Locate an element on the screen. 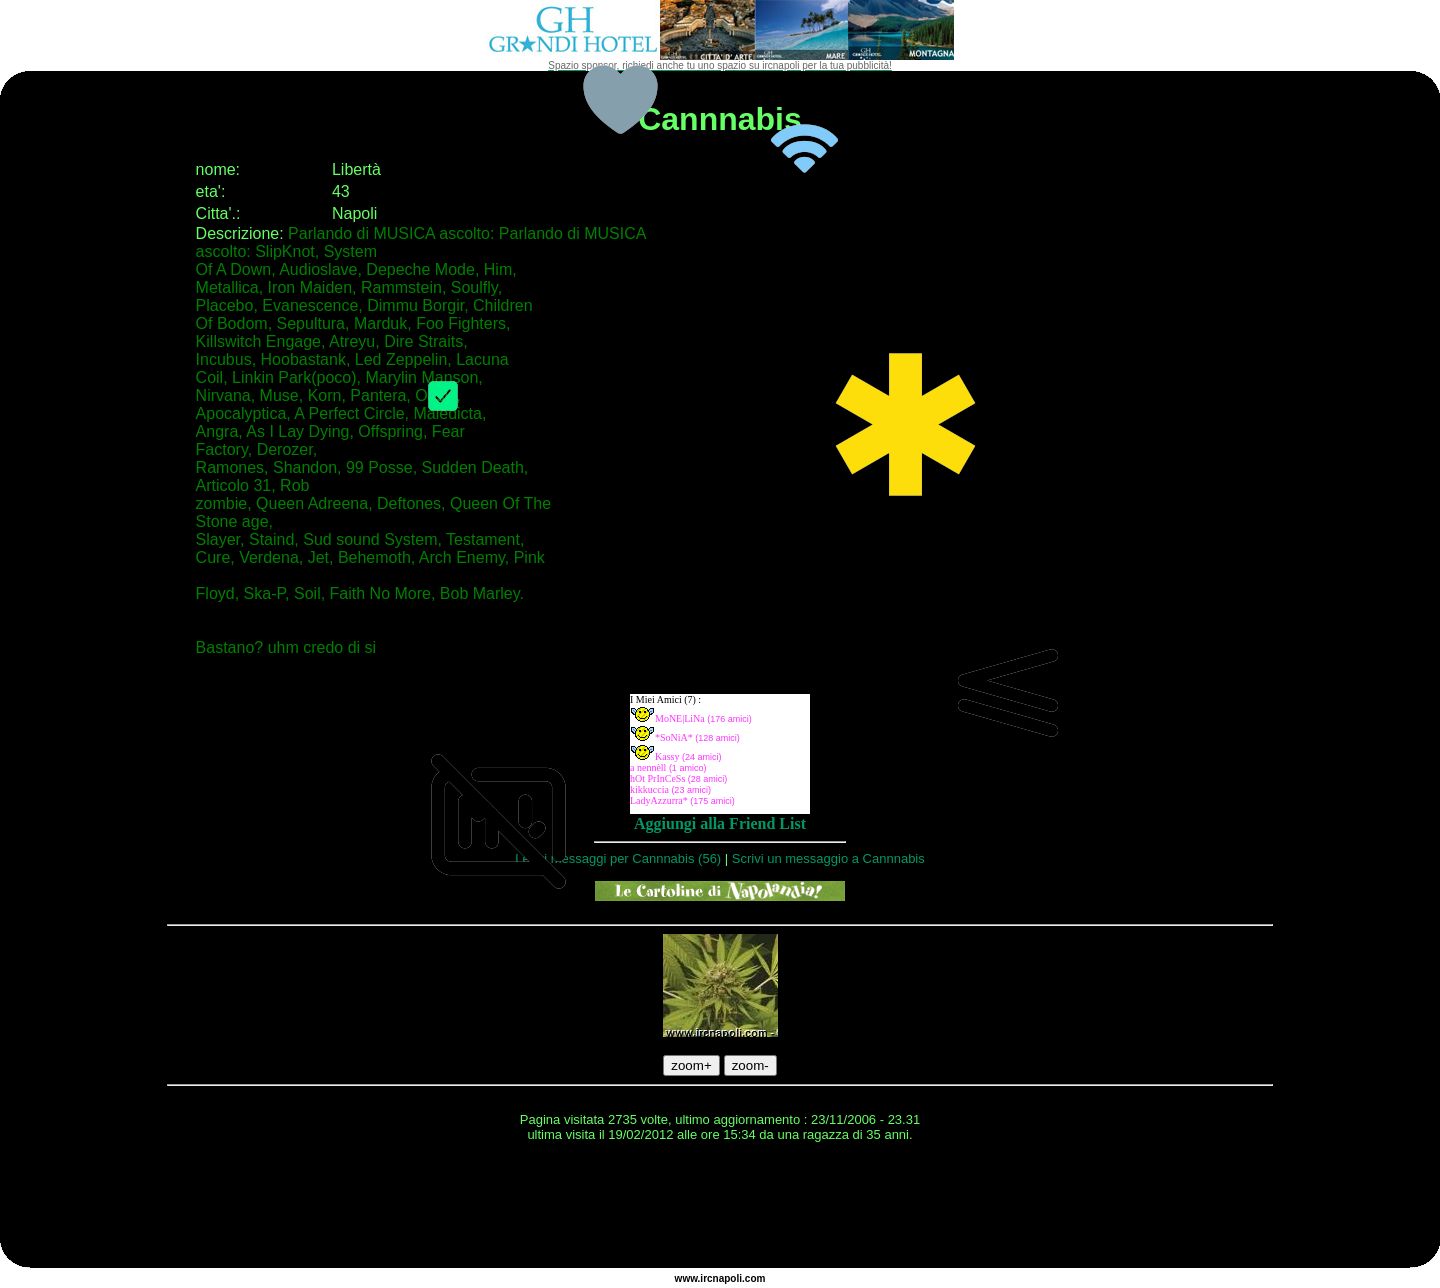 This screenshot has height=1288, width=1440. indicates active wifi connection is located at coordinates (804, 148).